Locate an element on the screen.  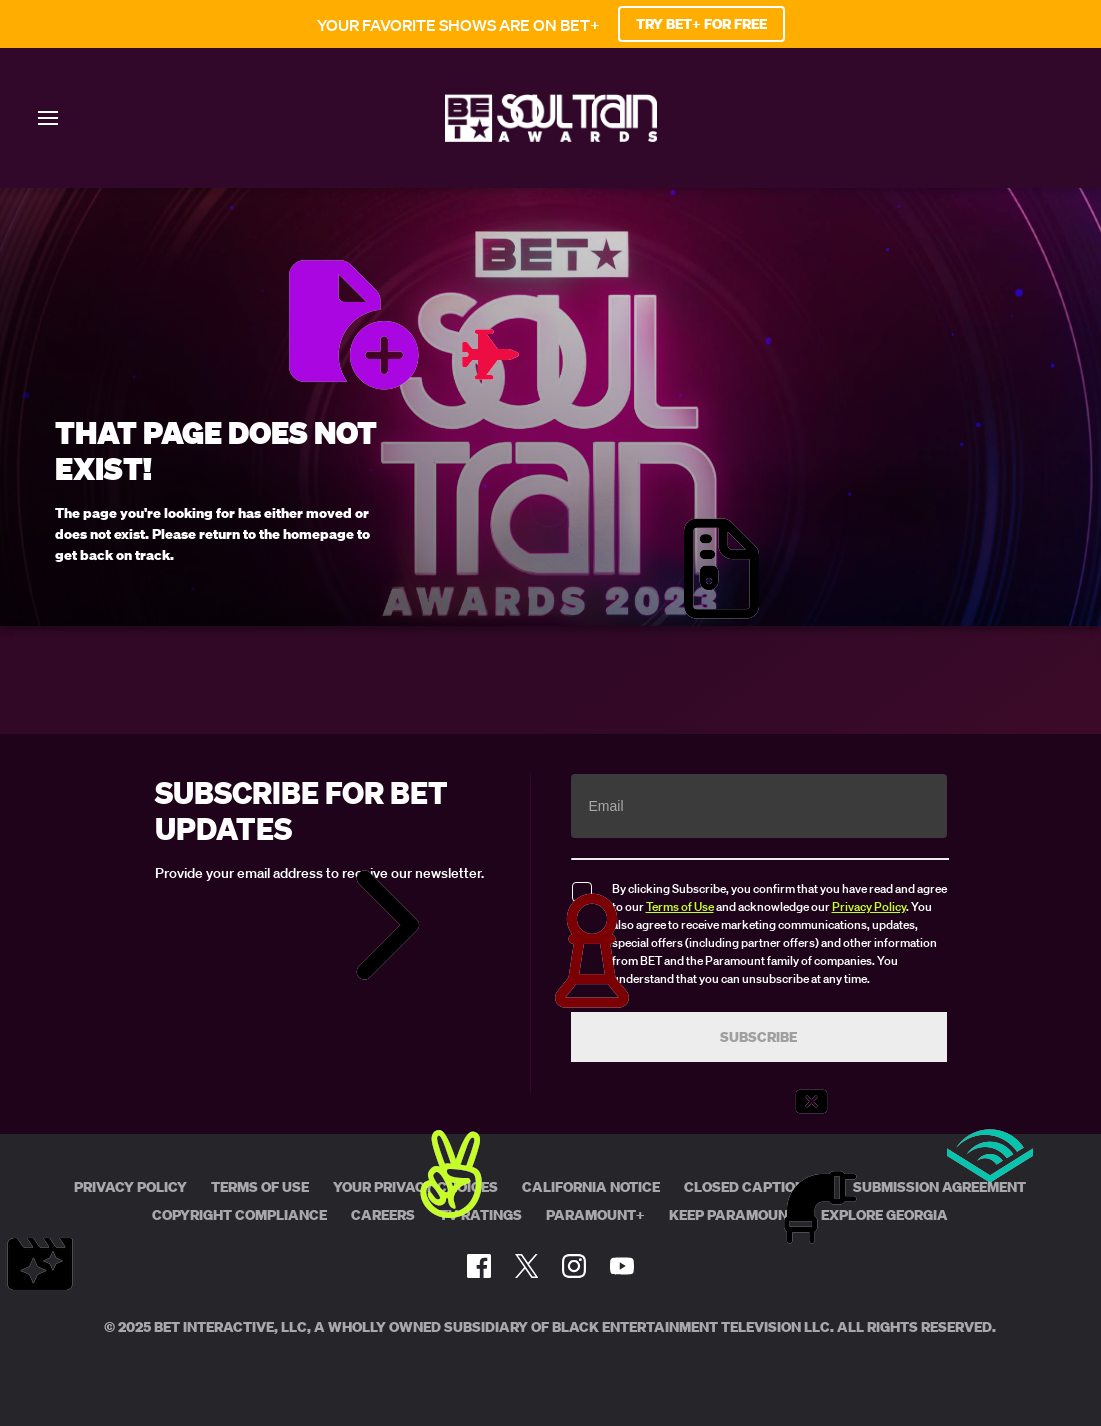
access flight or aviation features is located at coordinates (490, 354).